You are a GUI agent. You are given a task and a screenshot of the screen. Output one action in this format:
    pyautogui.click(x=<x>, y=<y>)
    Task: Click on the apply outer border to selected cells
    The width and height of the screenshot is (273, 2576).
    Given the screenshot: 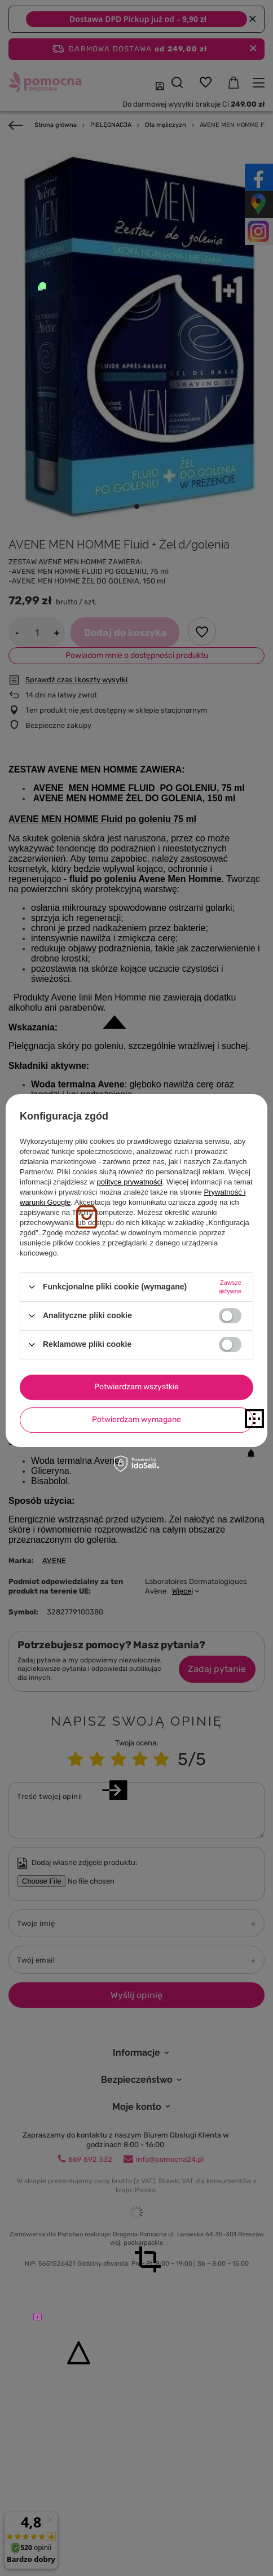 What is the action you would take?
    pyautogui.click(x=254, y=1419)
    